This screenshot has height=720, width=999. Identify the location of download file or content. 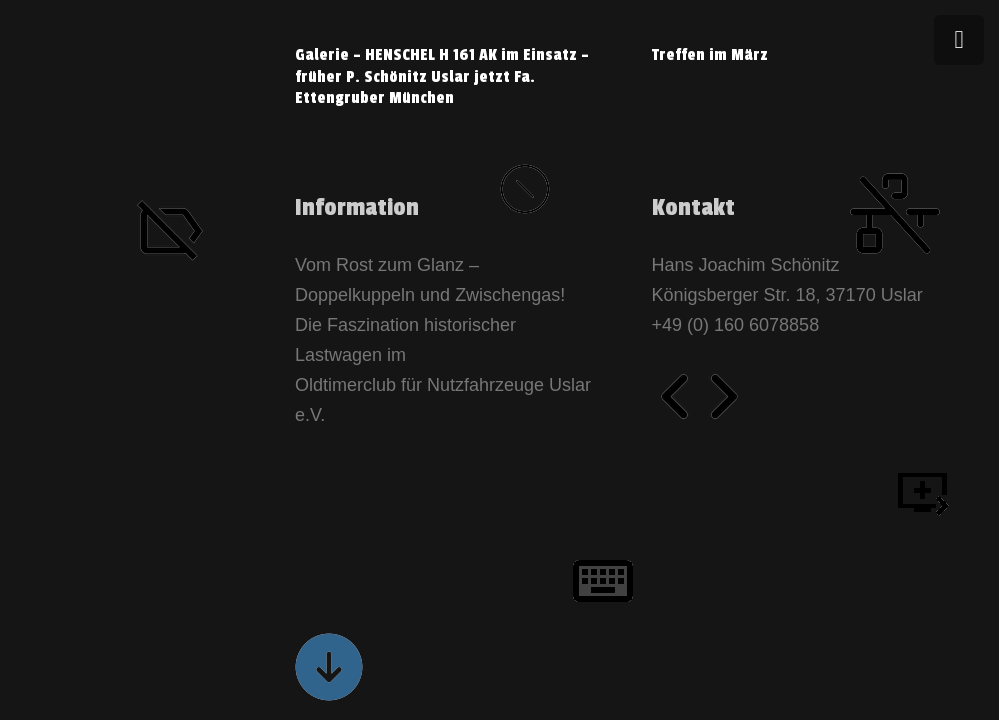
(329, 667).